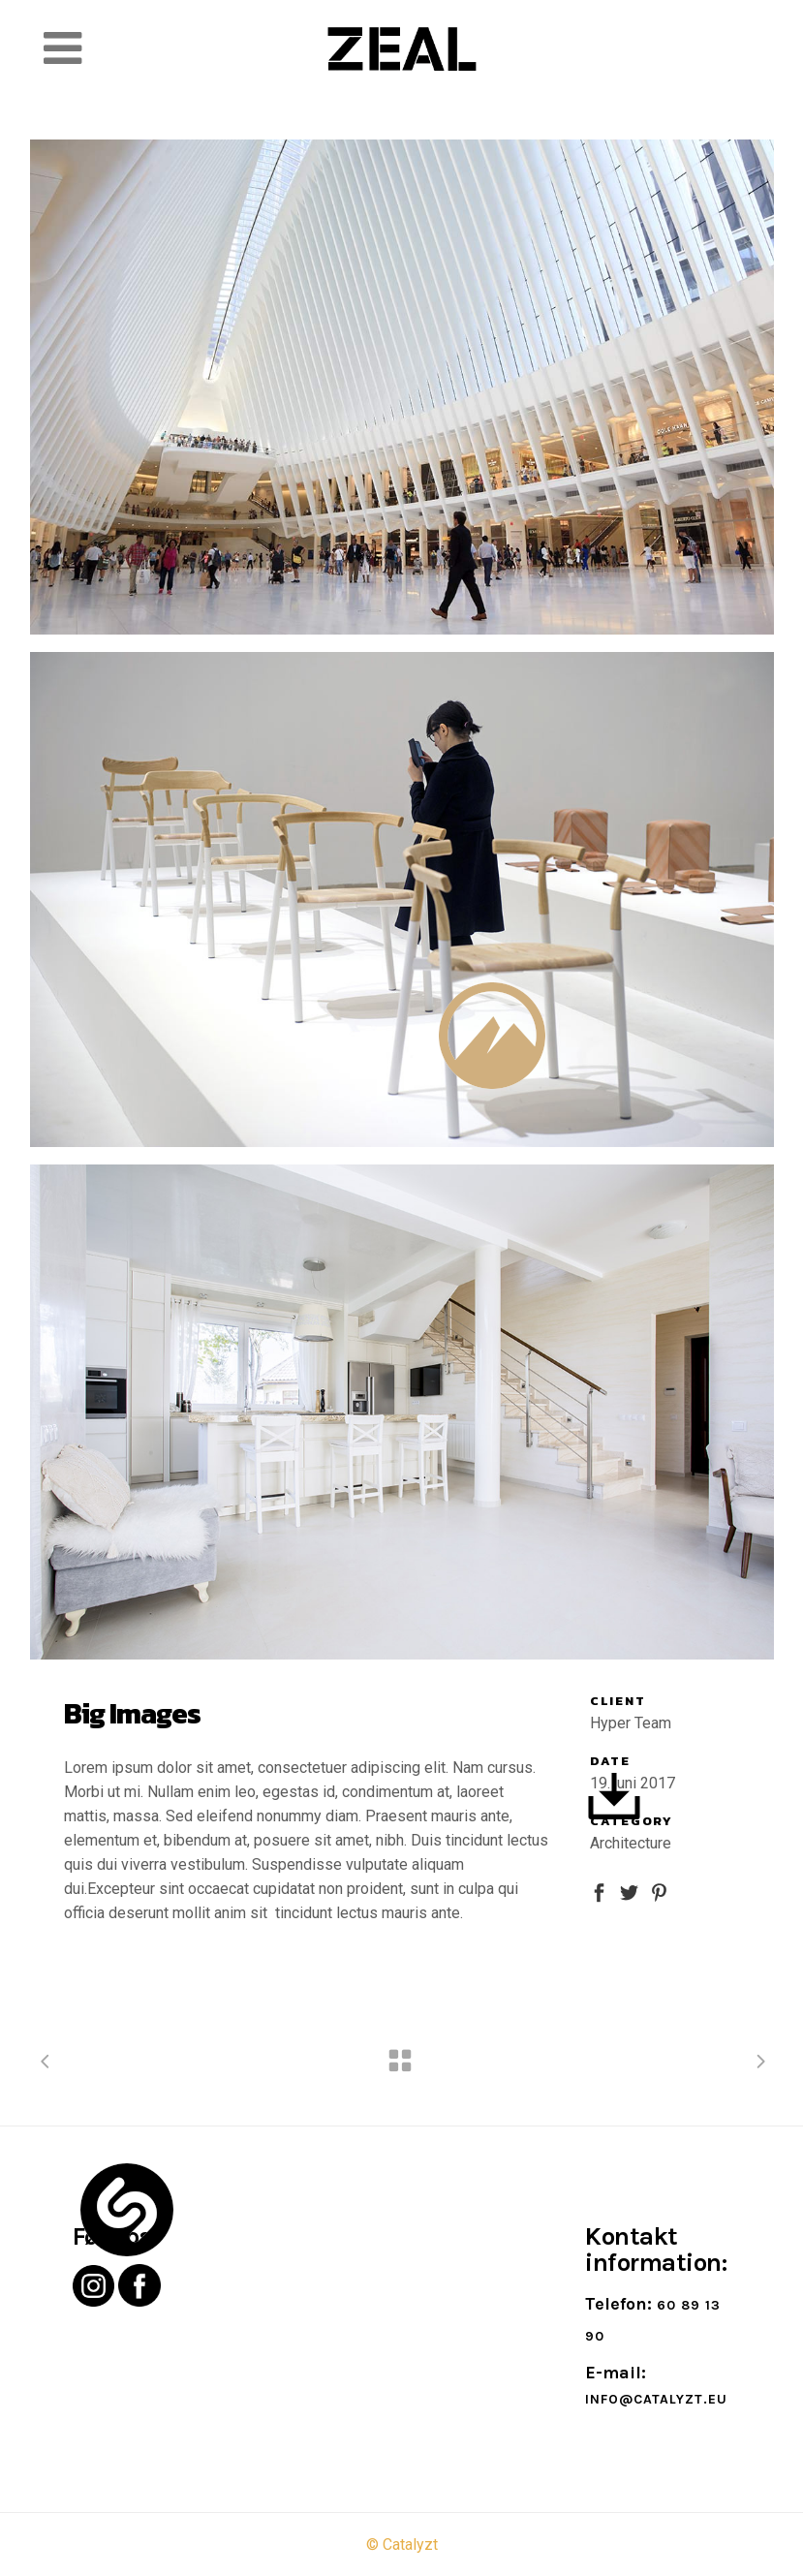 This screenshot has height=2576, width=803. I want to click on cinnamon desktop environment logo, so click(492, 1036).